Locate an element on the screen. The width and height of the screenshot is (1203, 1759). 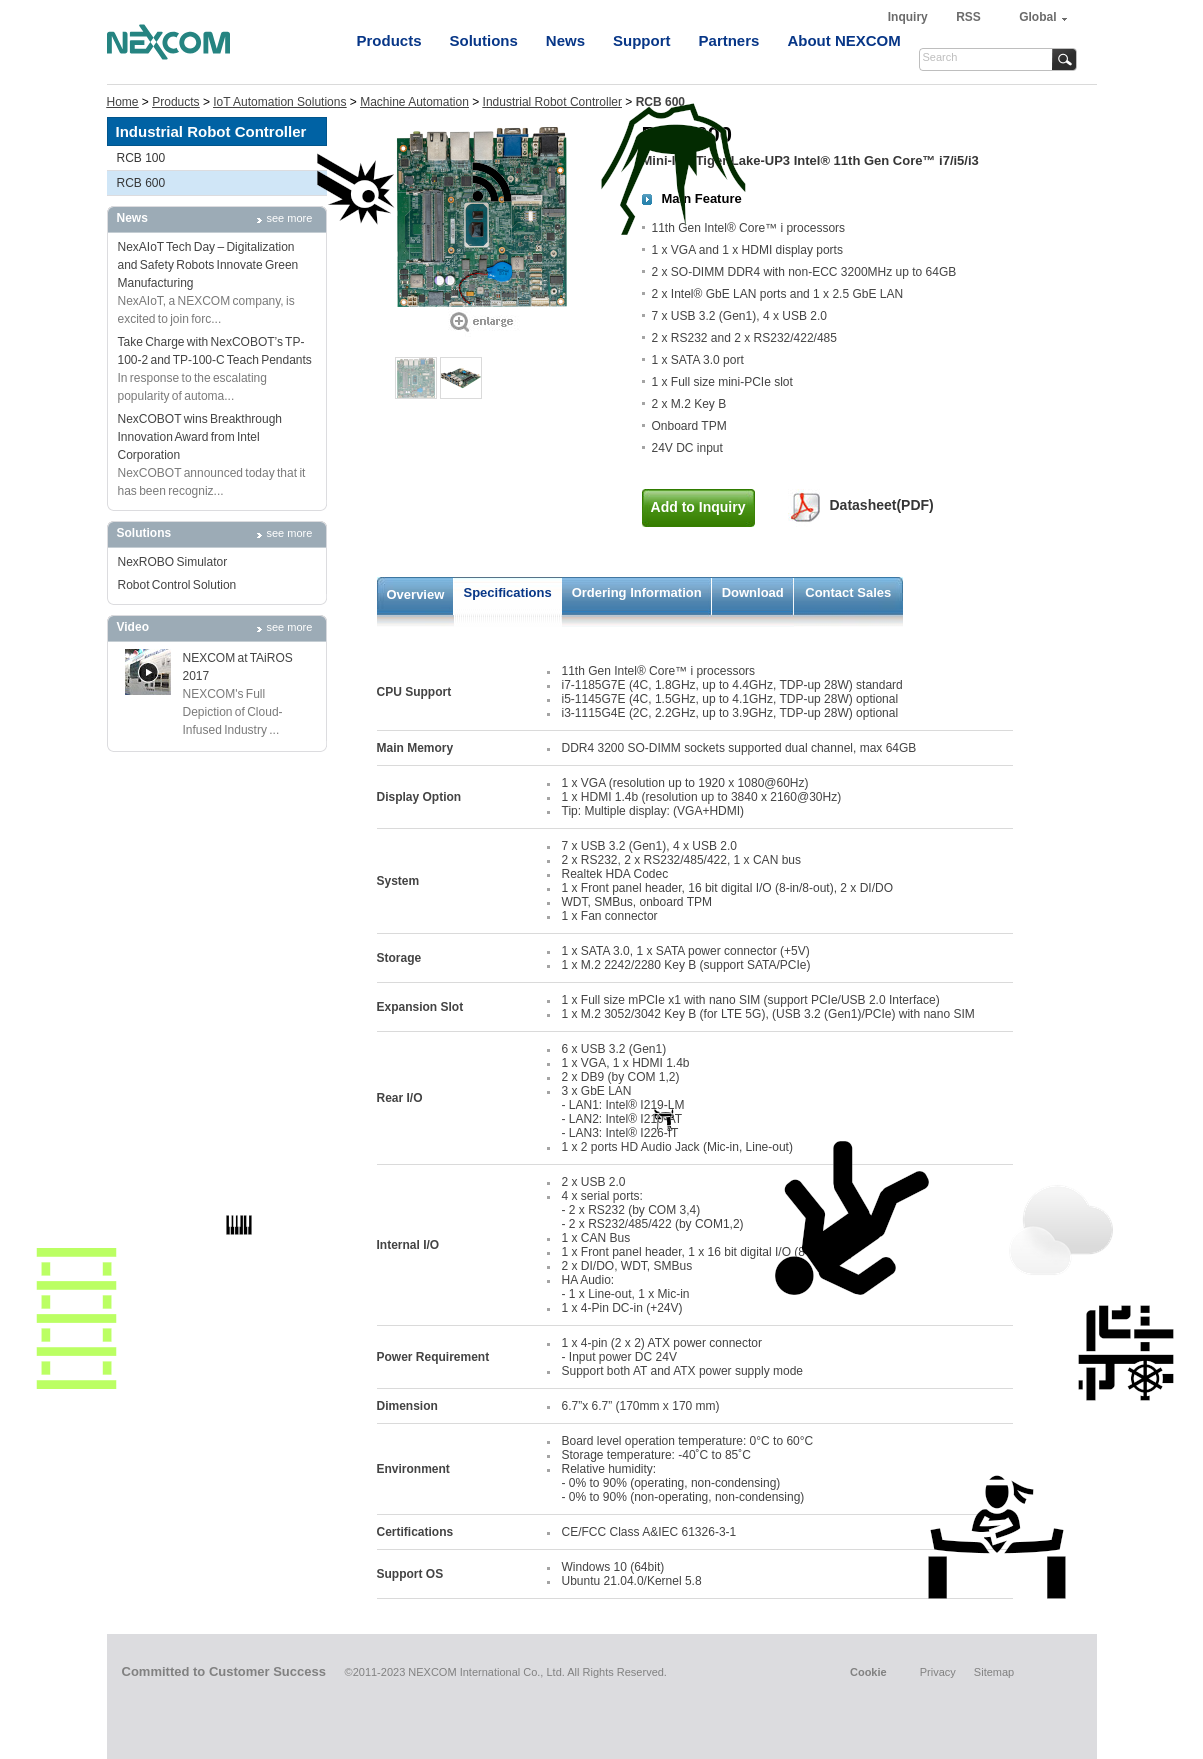
open piano or keyboard instrument is located at coordinates (239, 1225).